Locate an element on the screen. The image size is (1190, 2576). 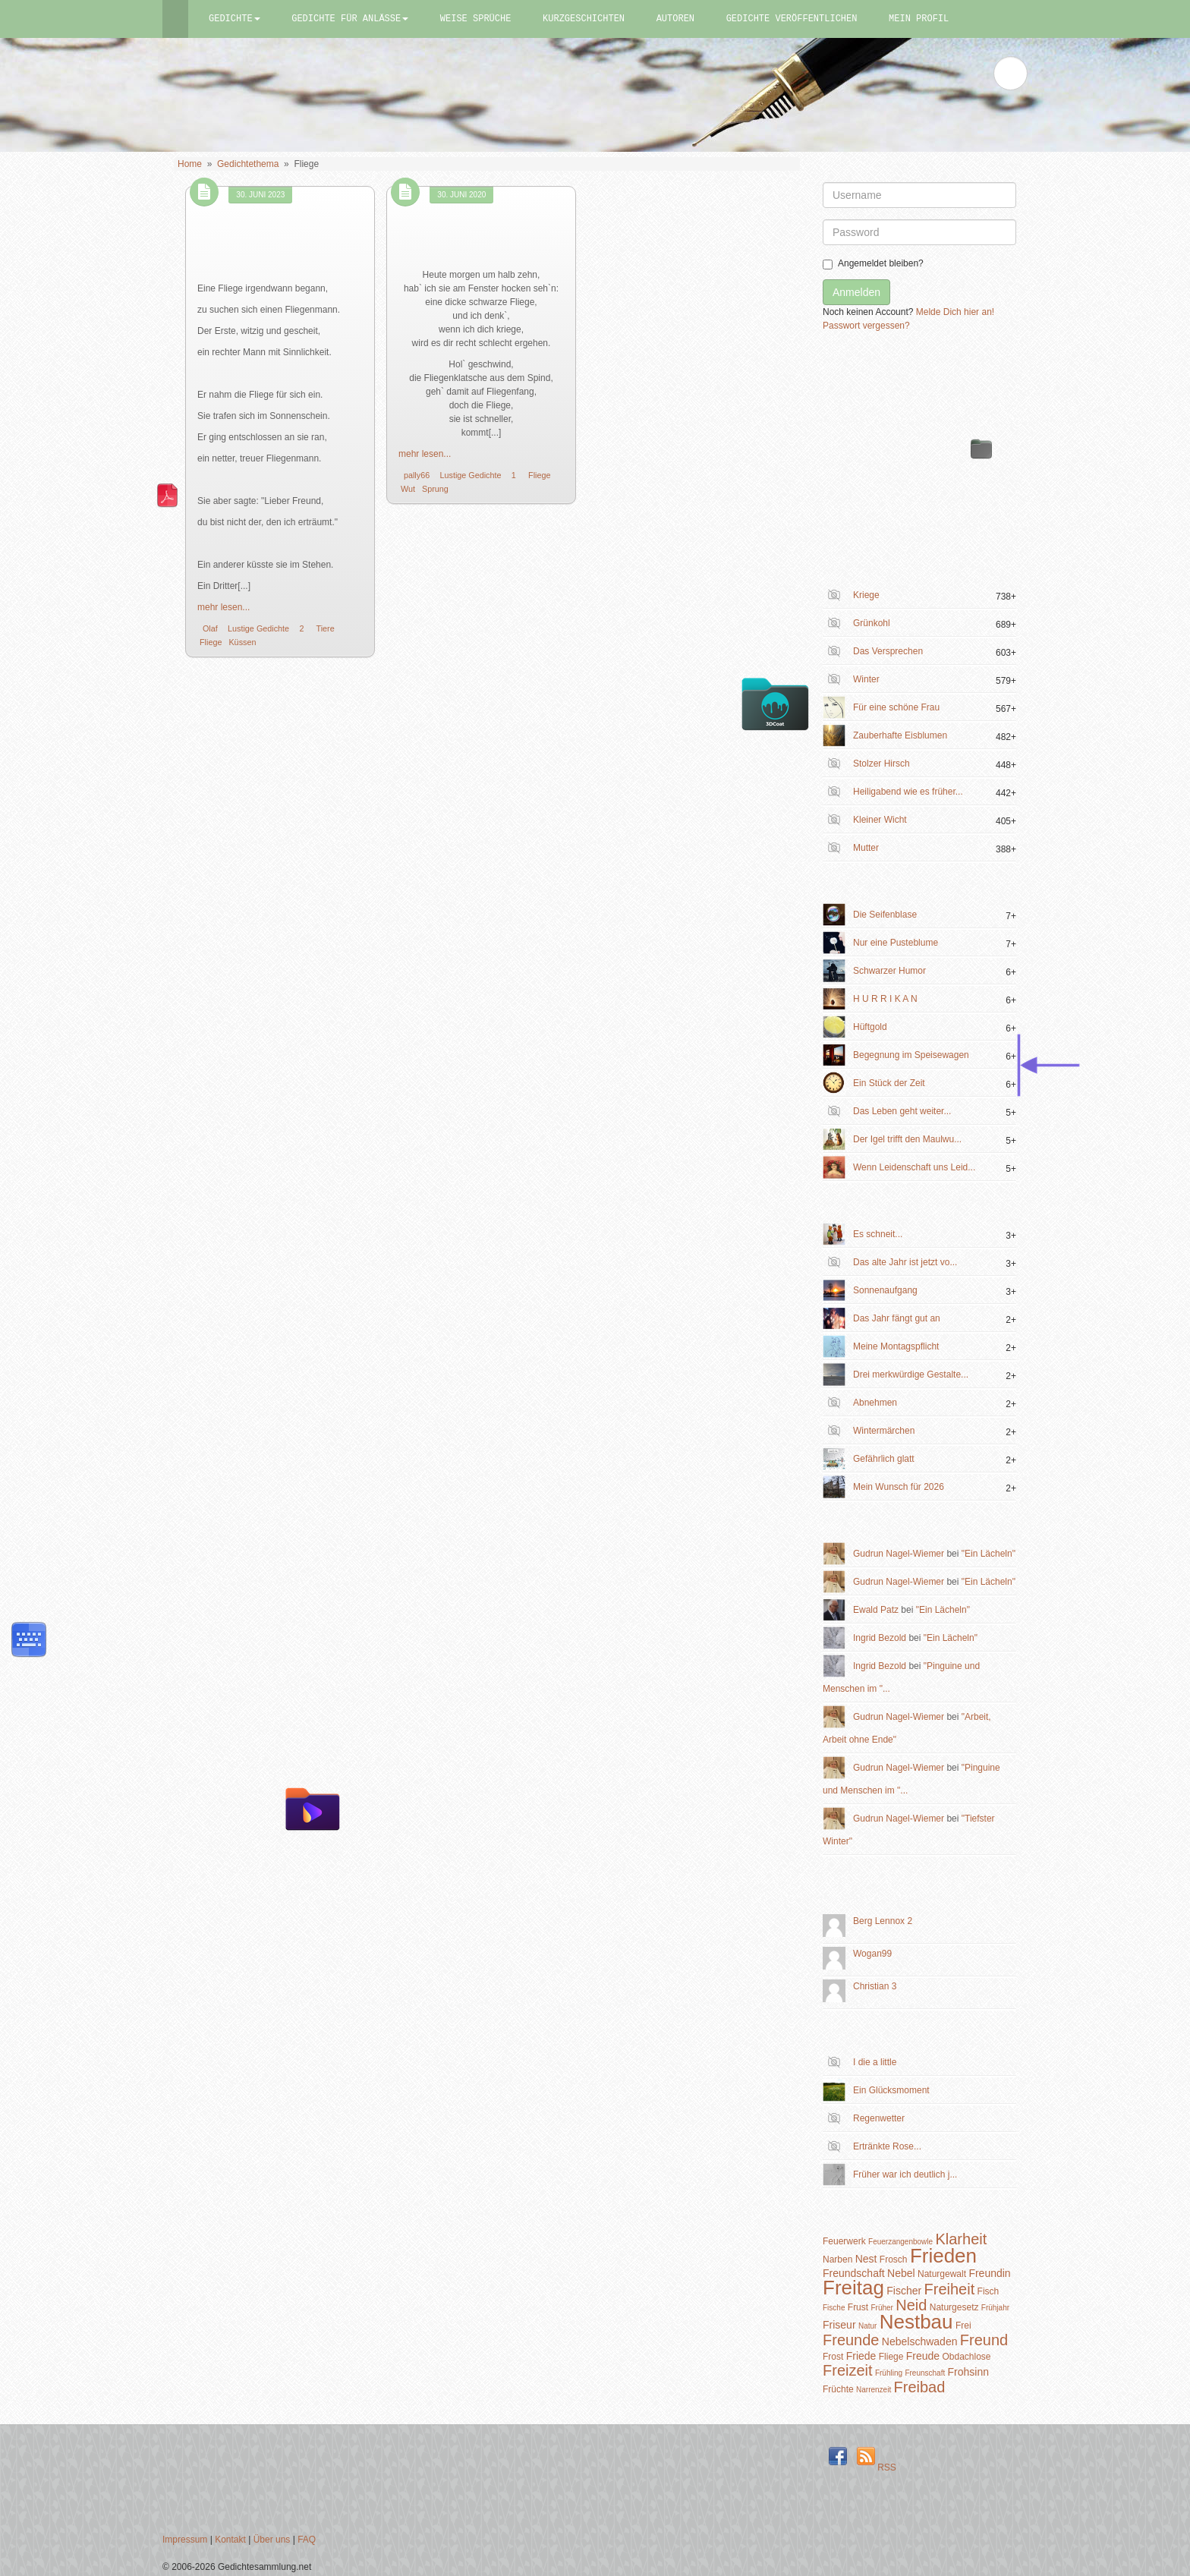
go to the first item in a list or sequence is located at coordinates (1048, 1065).